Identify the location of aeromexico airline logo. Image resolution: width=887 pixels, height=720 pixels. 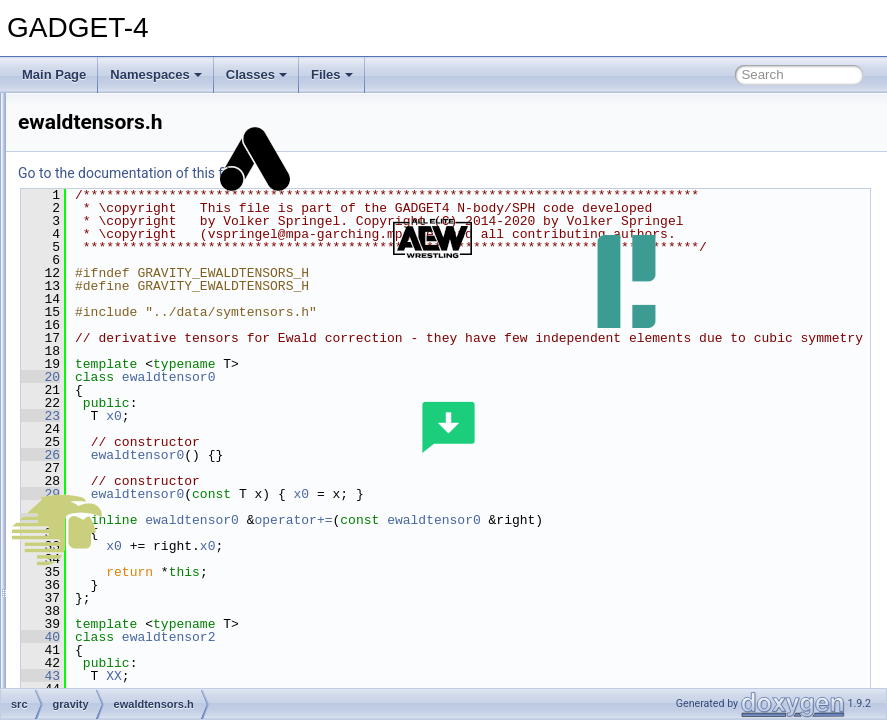
(57, 530).